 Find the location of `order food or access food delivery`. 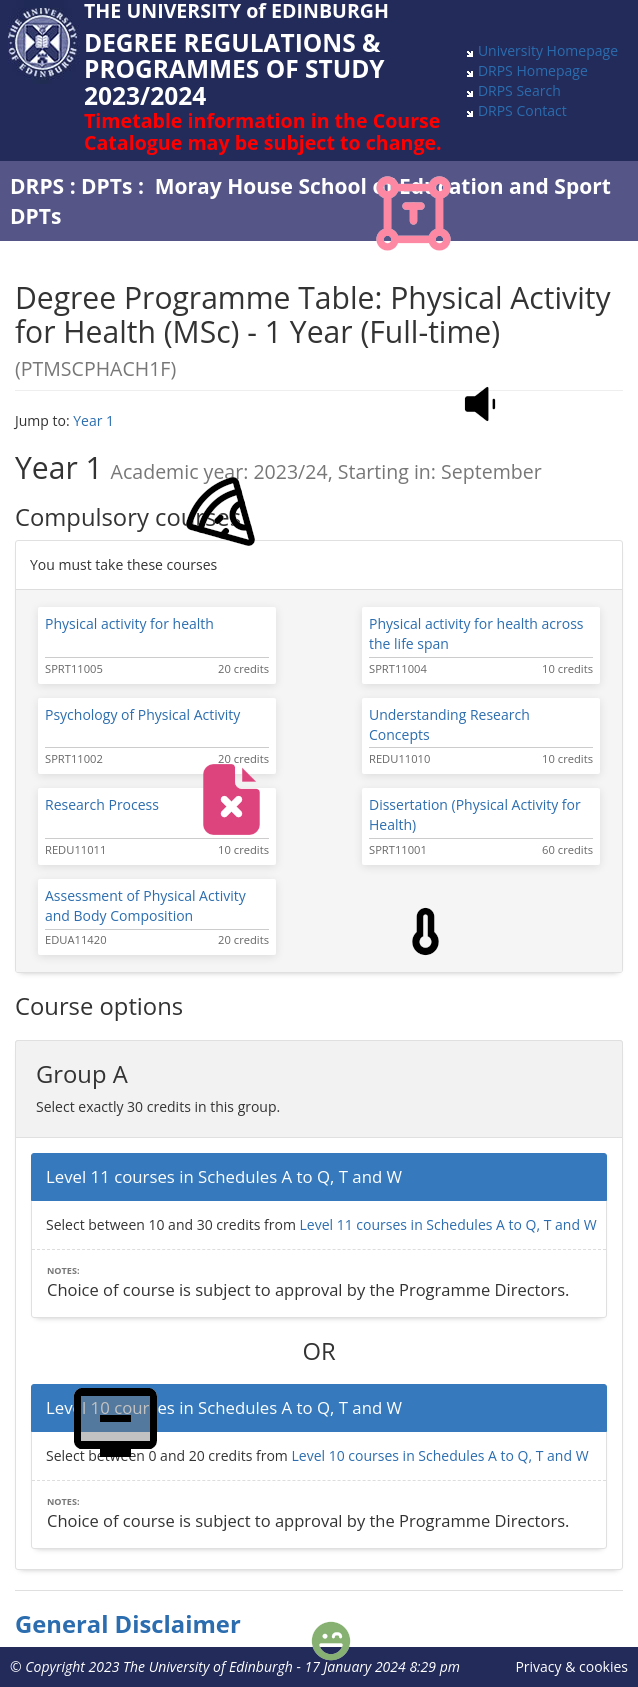

order food or access food delivery is located at coordinates (220, 511).